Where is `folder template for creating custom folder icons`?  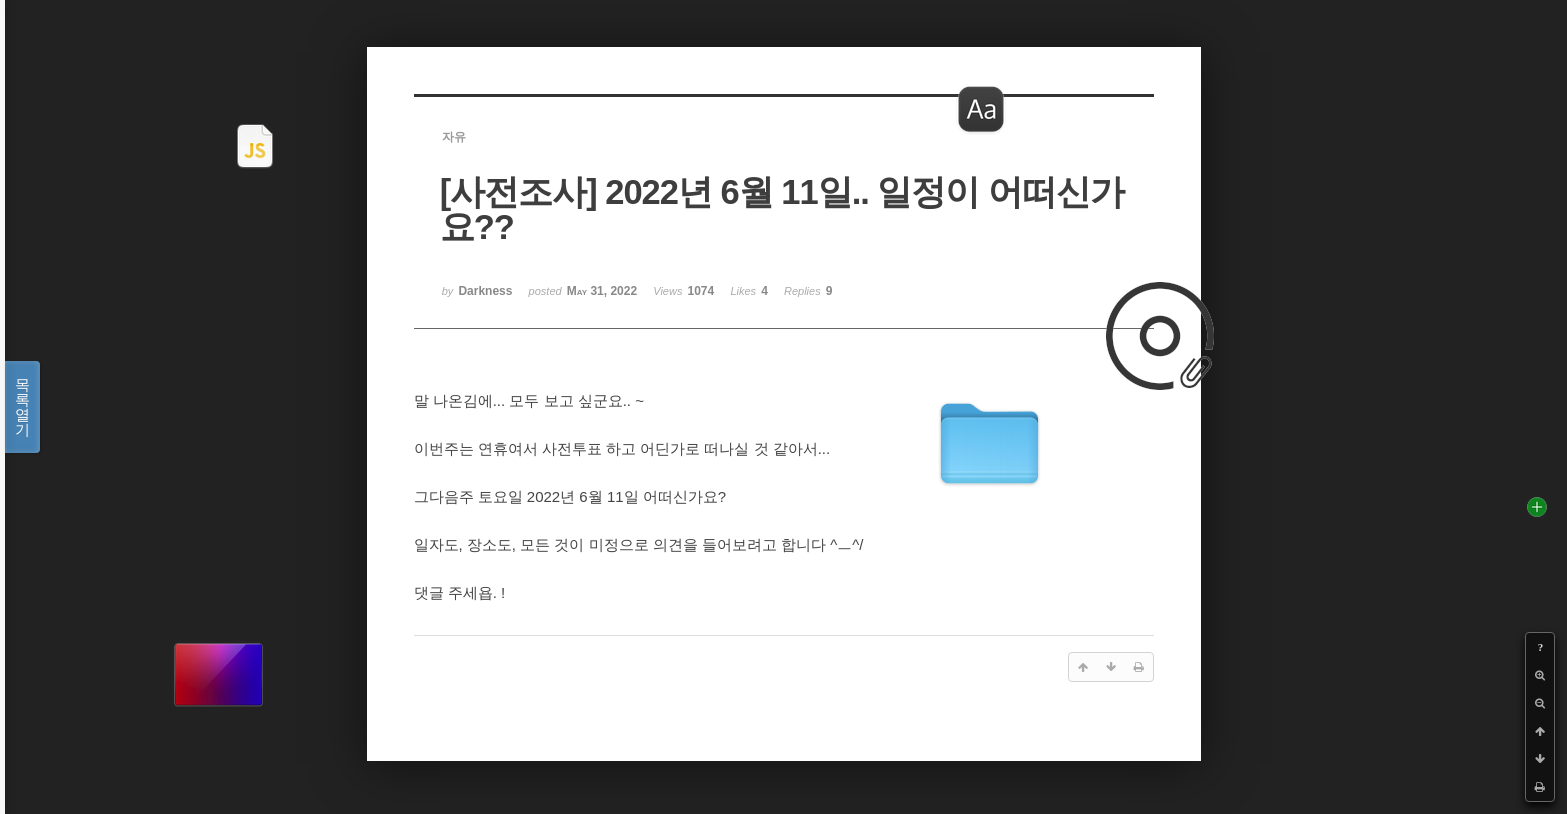
folder template for creating custom folder icons is located at coordinates (989, 443).